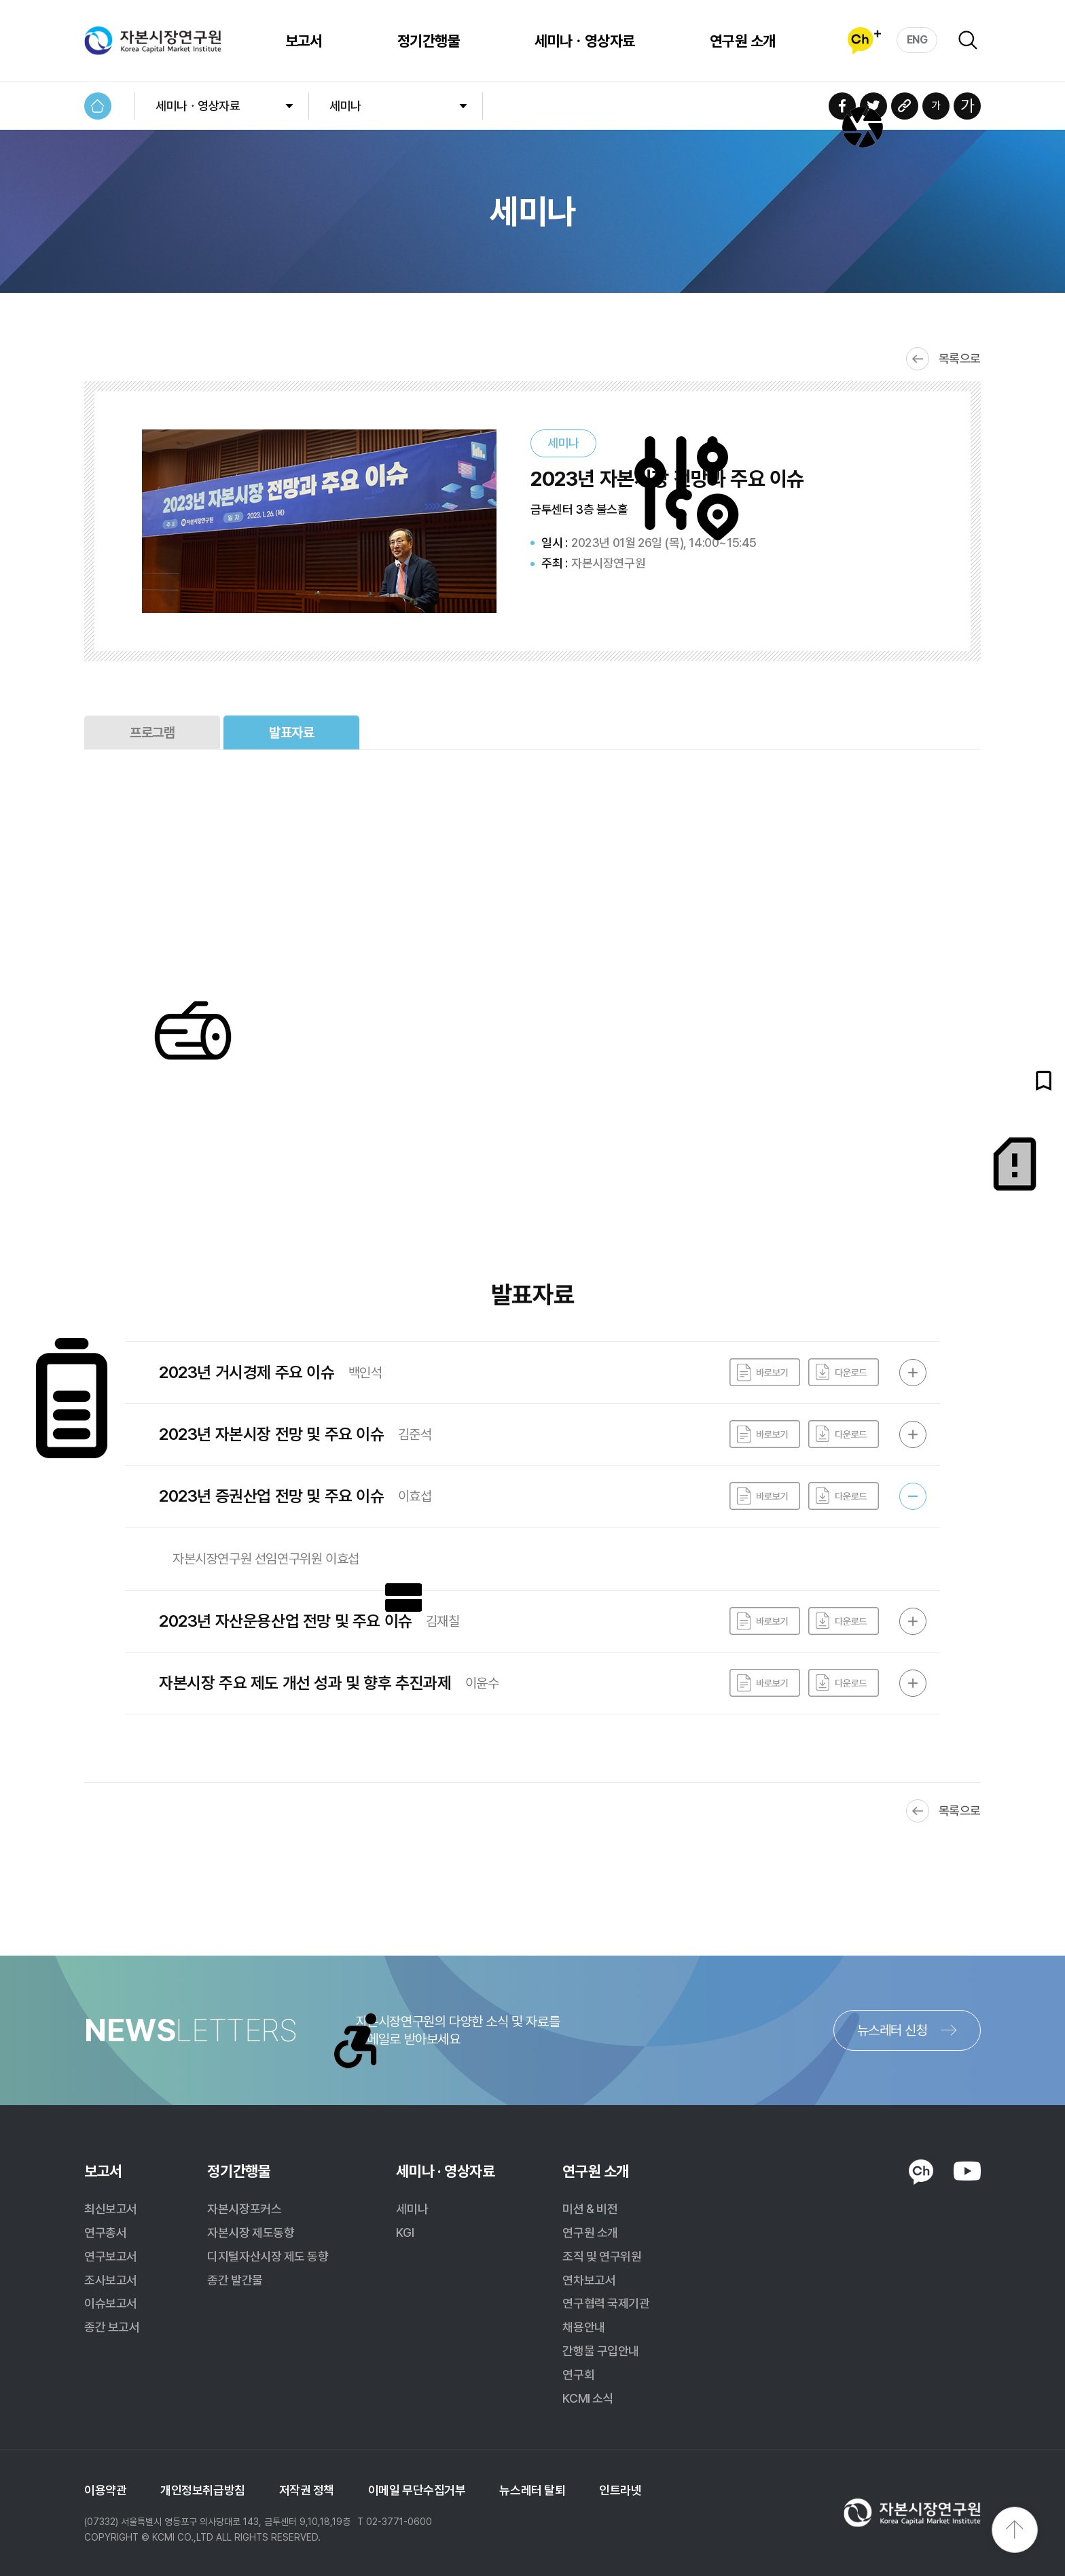 This screenshot has width=1065, height=2576. What do you see at coordinates (193, 1034) in the screenshot?
I see `view activity log or history` at bounding box center [193, 1034].